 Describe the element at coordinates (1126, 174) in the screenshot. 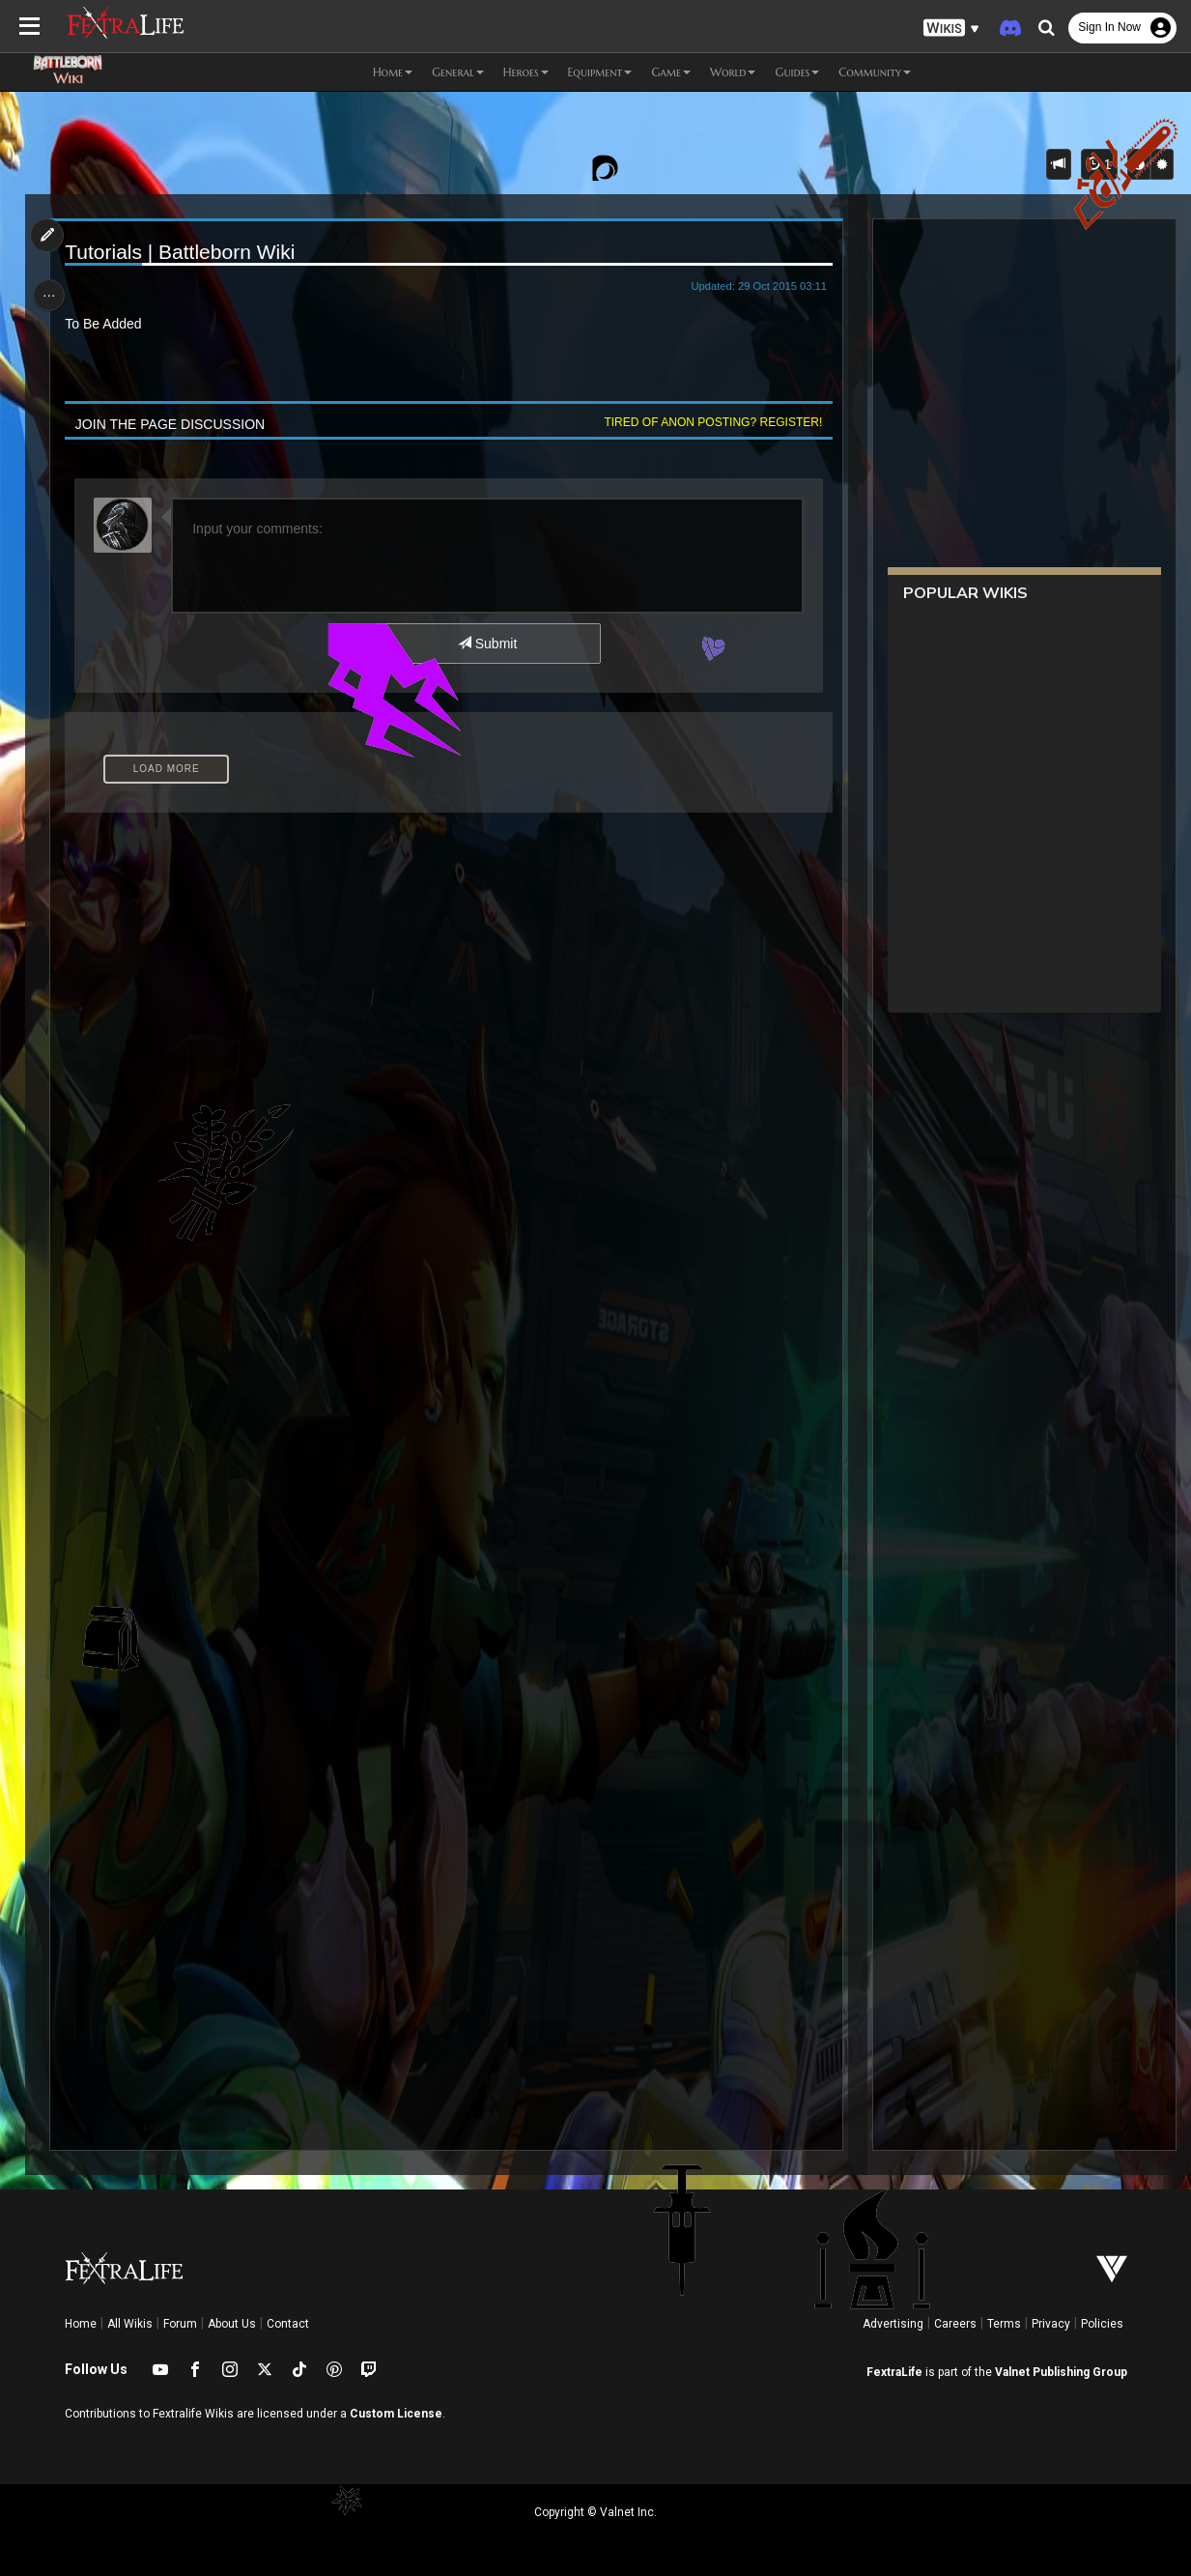

I see `chainsaw tool or equipment icon` at that location.